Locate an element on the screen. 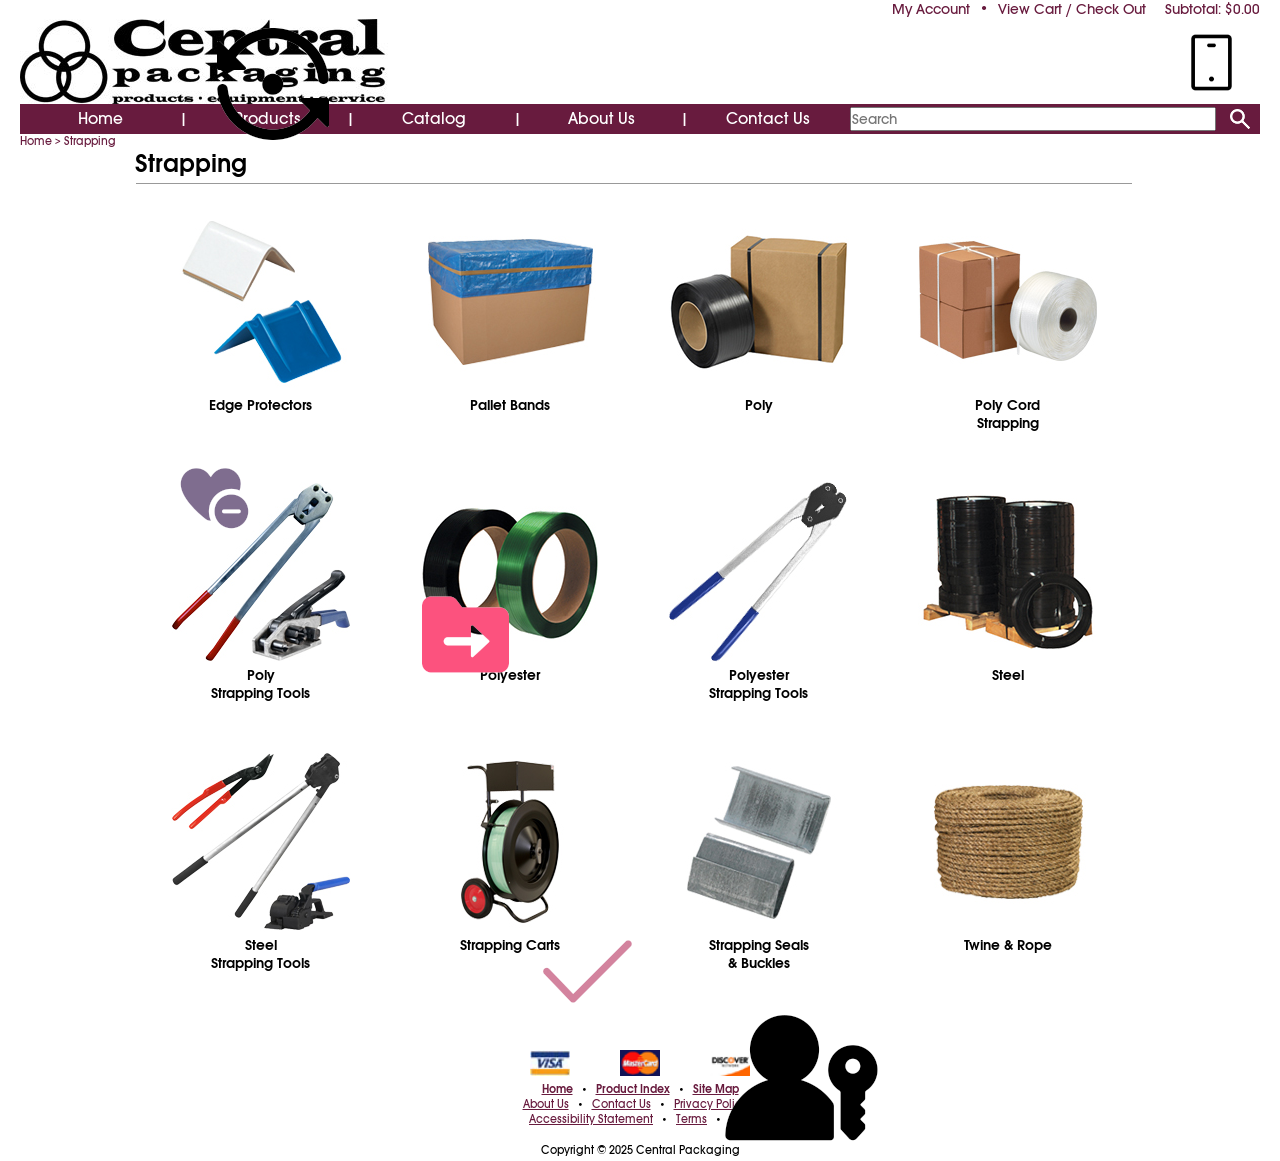  access a linked submodule or external repository is located at coordinates (465, 634).